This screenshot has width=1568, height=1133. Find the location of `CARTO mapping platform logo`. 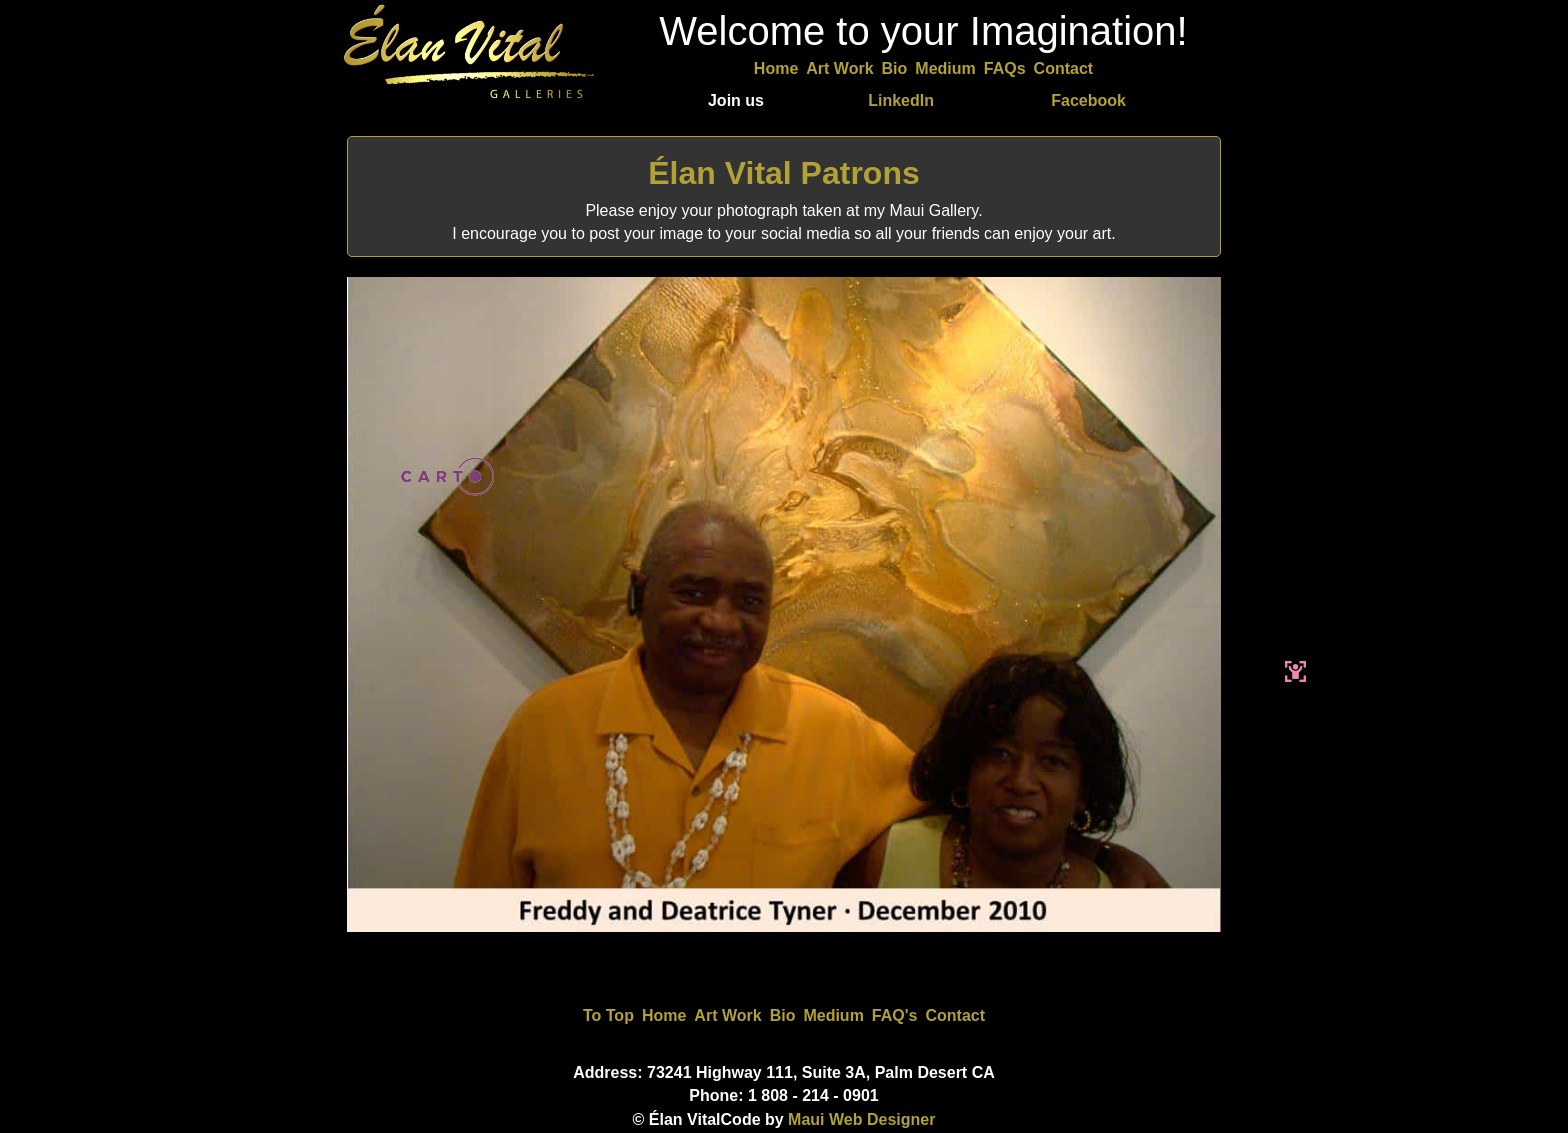

CARTO mapping platform logo is located at coordinates (447, 476).